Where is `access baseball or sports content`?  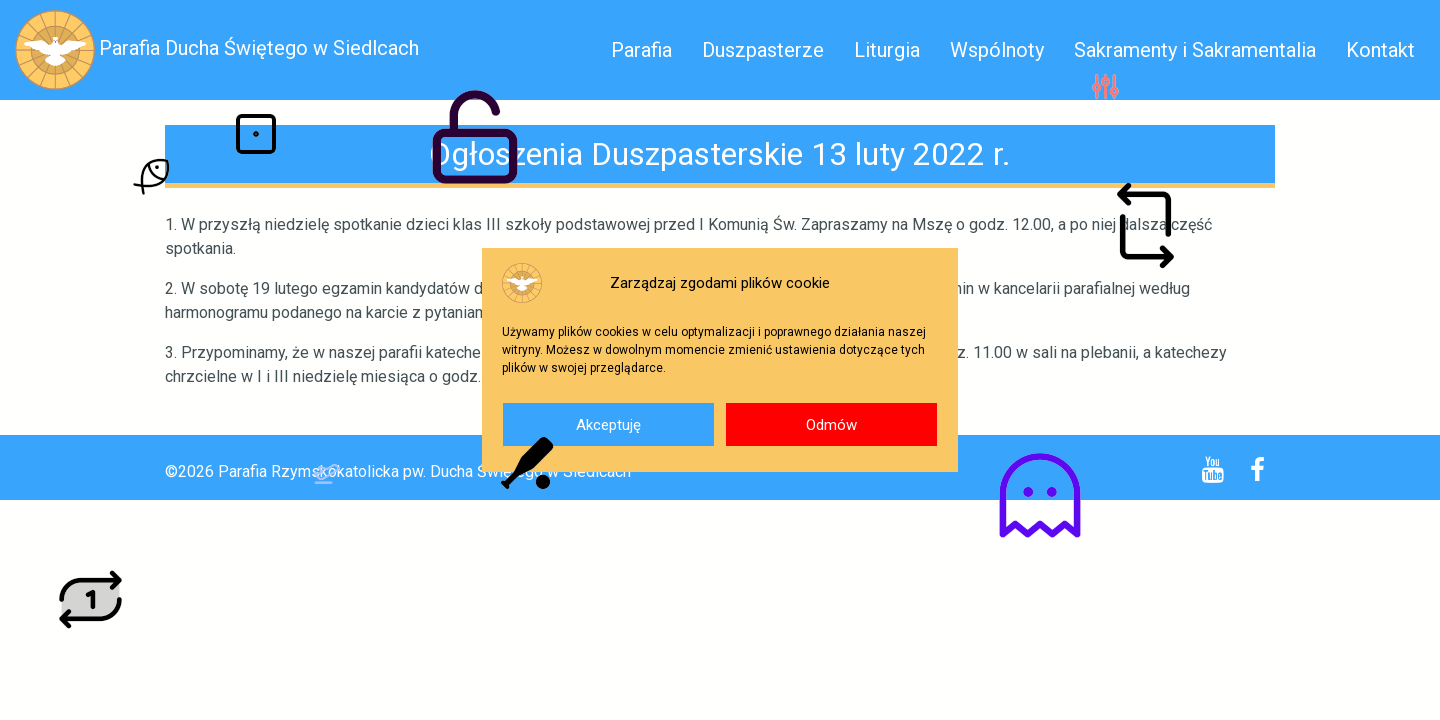
access baseball or sports content is located at coordinates (527, 463).